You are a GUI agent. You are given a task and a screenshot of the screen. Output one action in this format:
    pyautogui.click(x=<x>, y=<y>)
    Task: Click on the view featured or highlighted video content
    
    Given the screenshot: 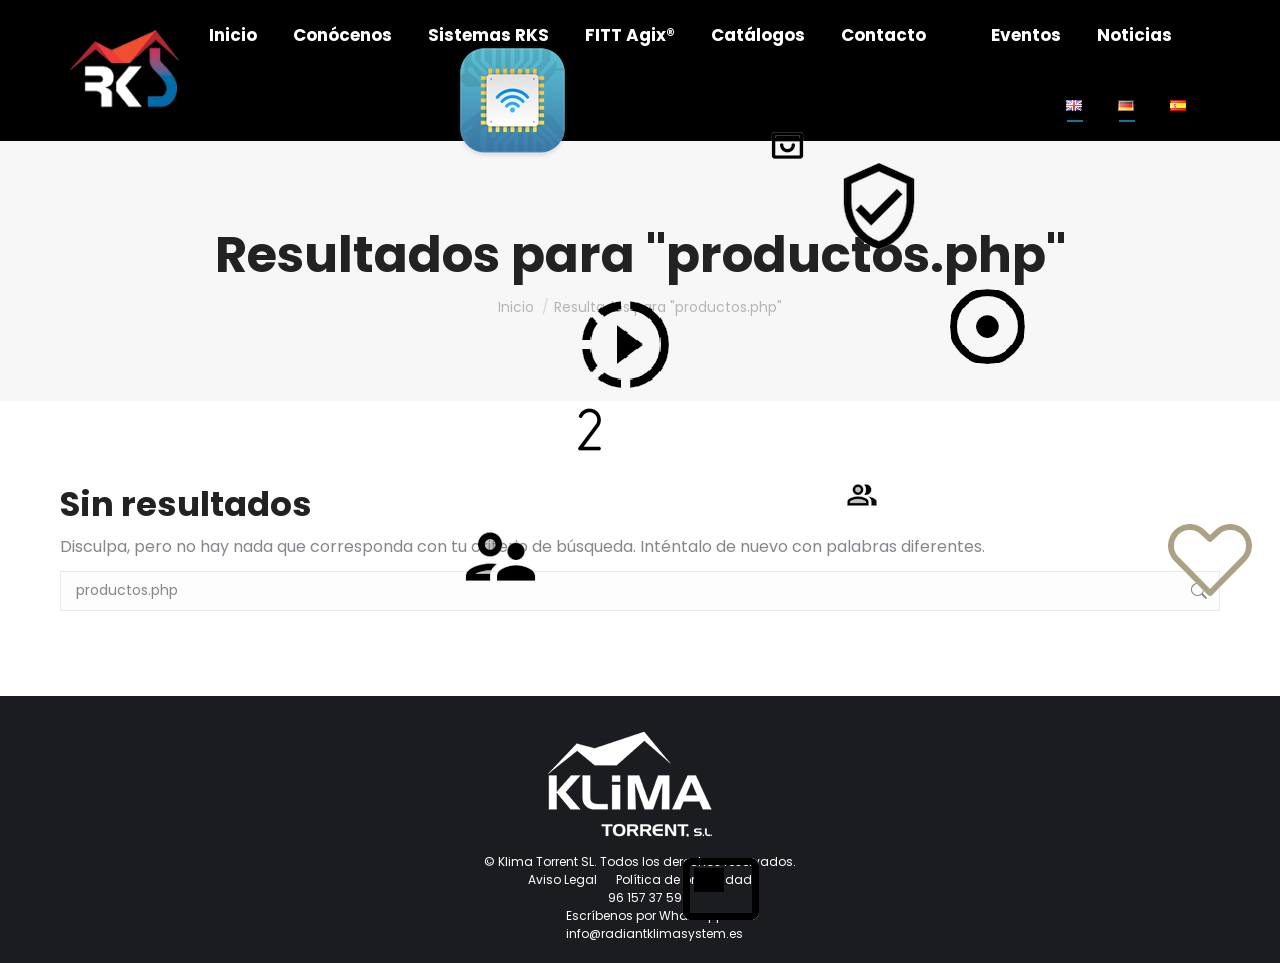 What is the action you would take?
    pyautogui.click(x=721, y=889)
    